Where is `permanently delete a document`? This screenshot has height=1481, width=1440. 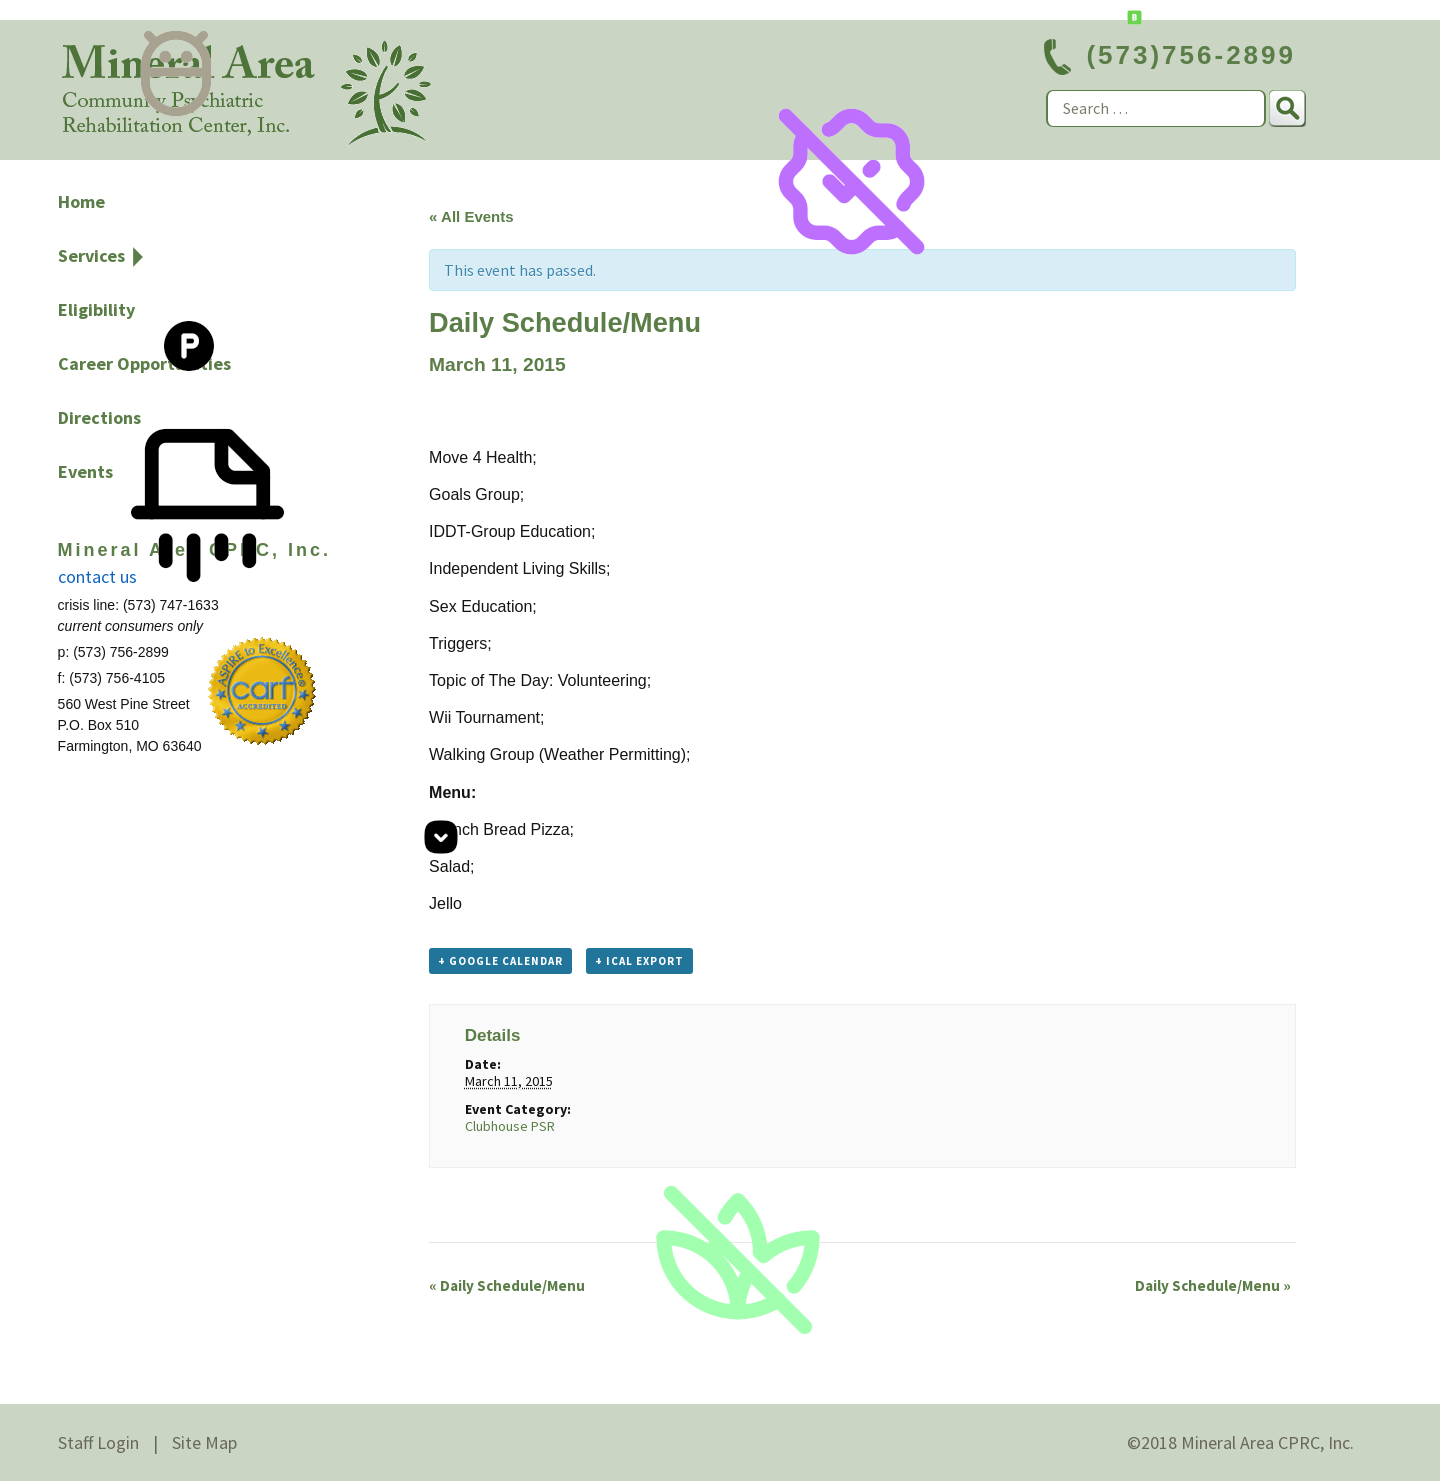 permanently delete a document is located at coordinates (207, 505).